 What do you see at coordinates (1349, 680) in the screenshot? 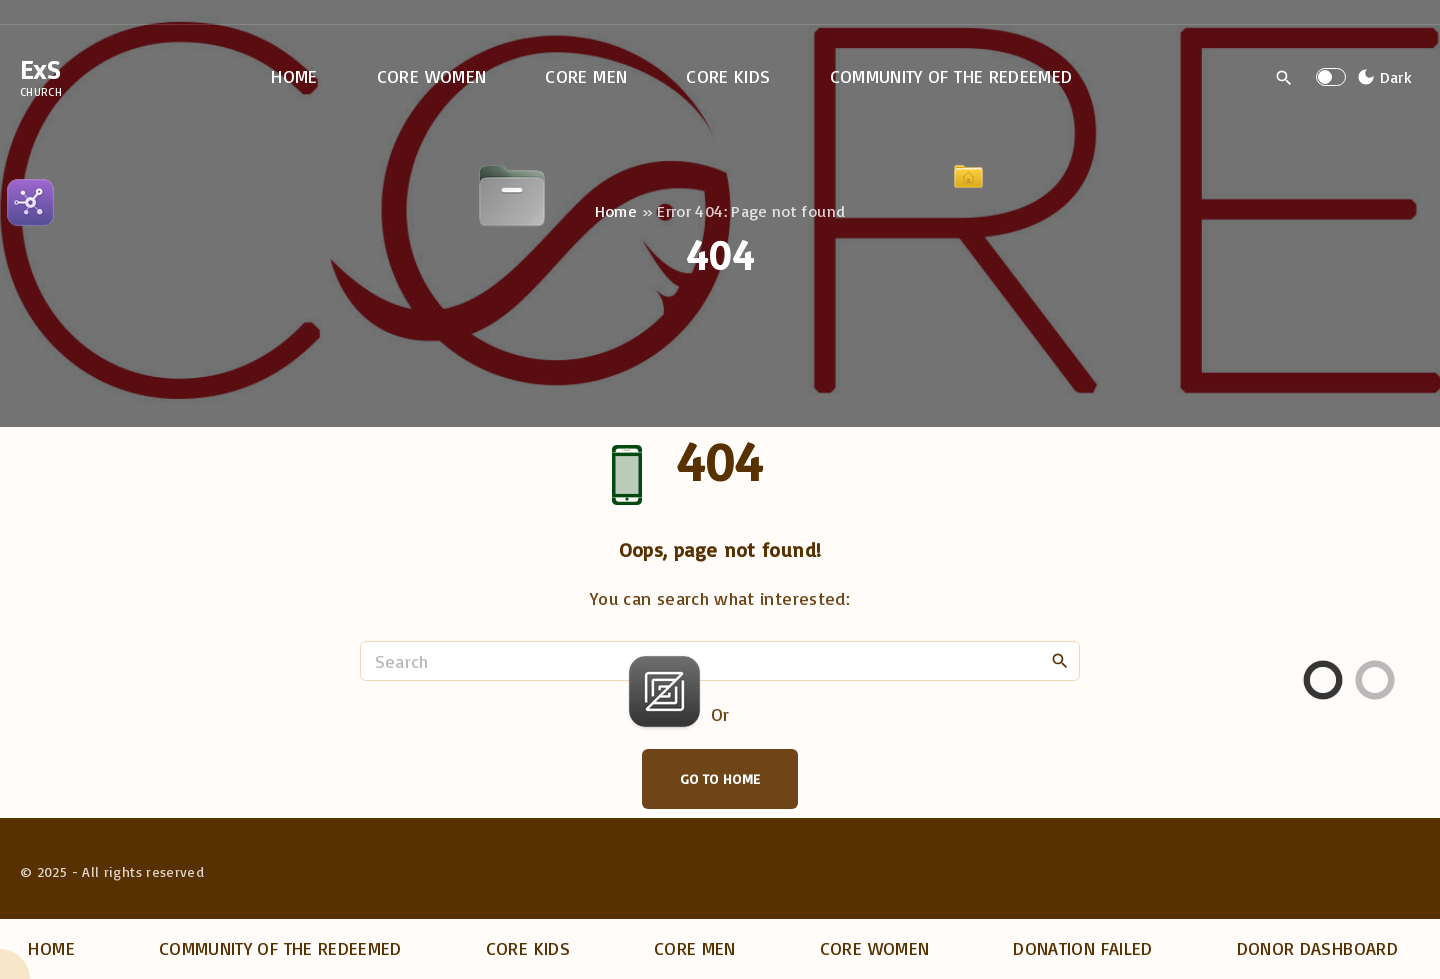
I see `connect your flickr account` at bounding box center [1349, 680].